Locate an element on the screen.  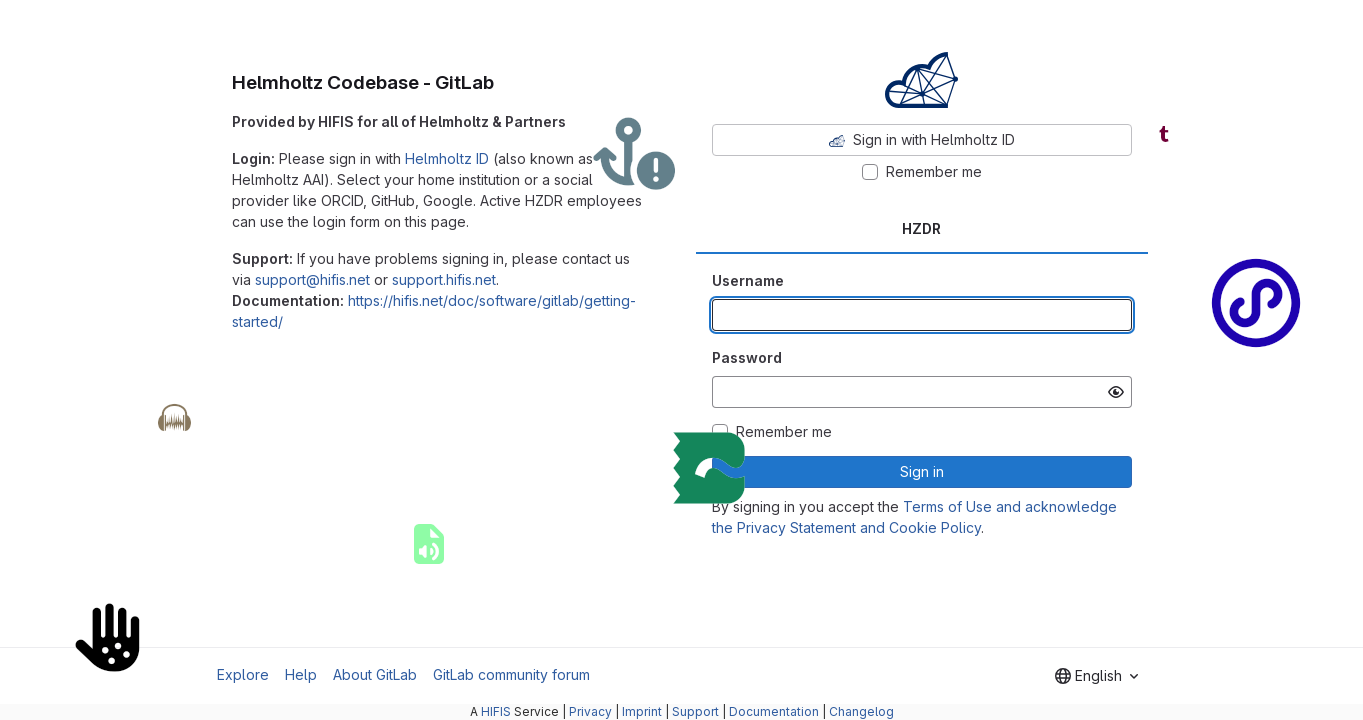
open audacity audio editor is located at coordinates (174, 417).